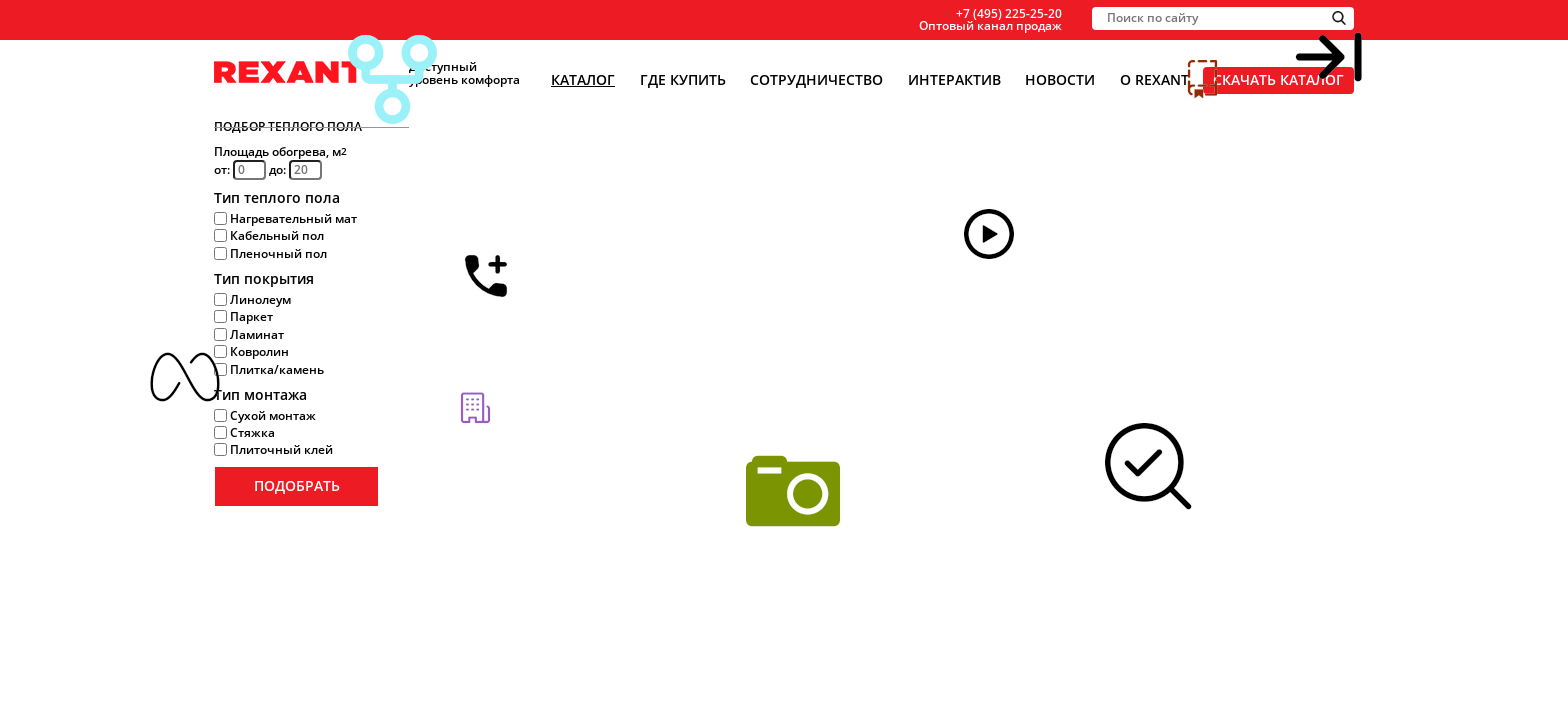  What do you see at coordinates (1330, 57) in the screenshot?
I see `move item to the end of a list` at bounding box center [1330, 57].